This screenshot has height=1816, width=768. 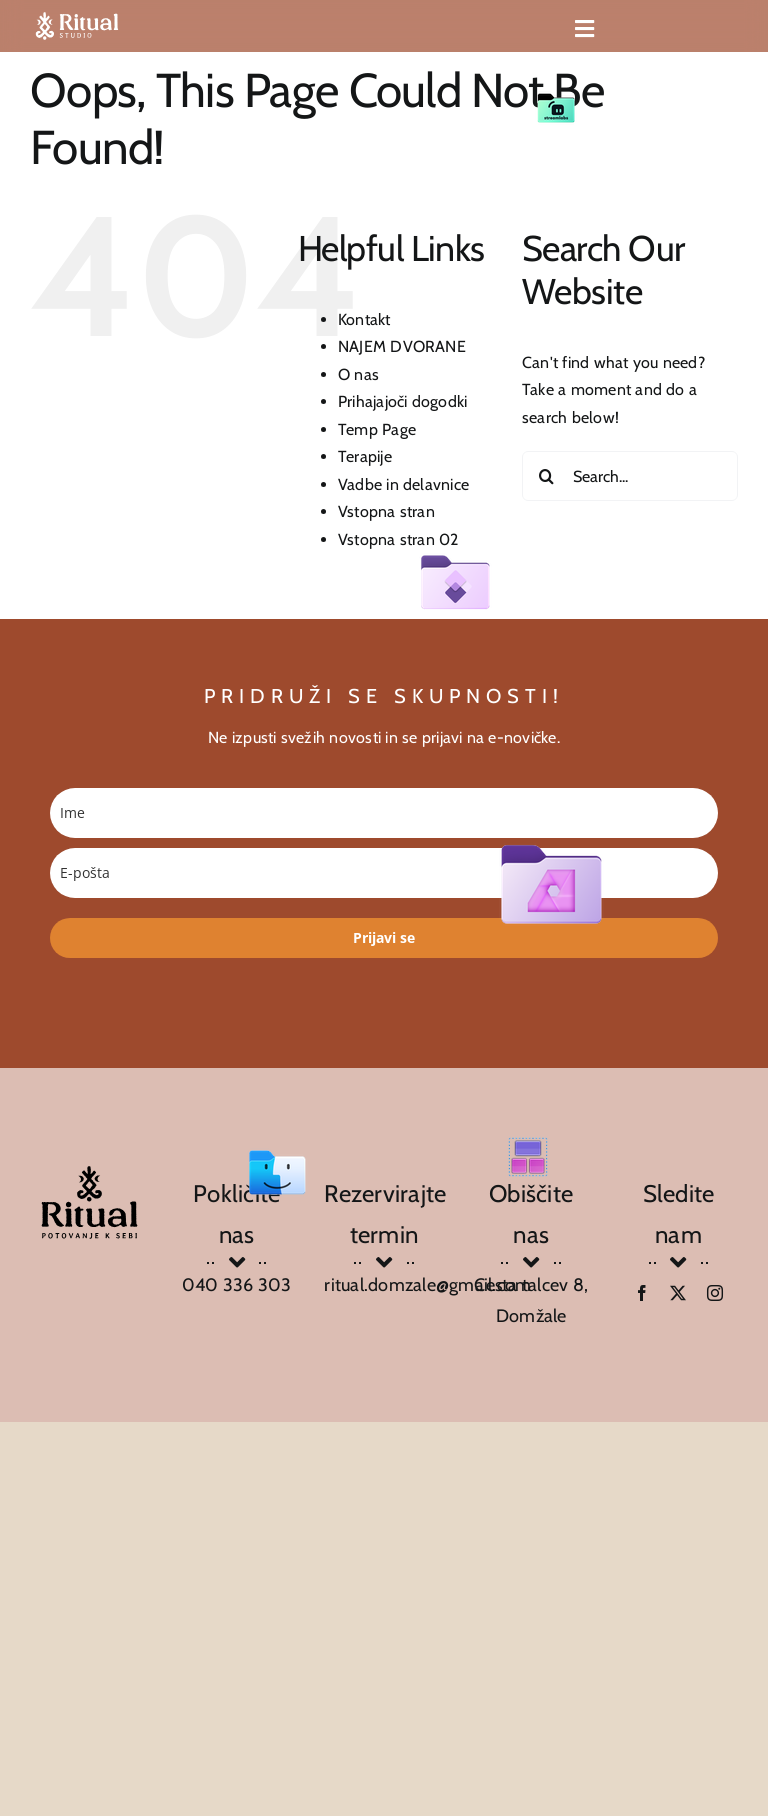 I want to click on open streamlabs project files folder, so click(x=556, y=109).